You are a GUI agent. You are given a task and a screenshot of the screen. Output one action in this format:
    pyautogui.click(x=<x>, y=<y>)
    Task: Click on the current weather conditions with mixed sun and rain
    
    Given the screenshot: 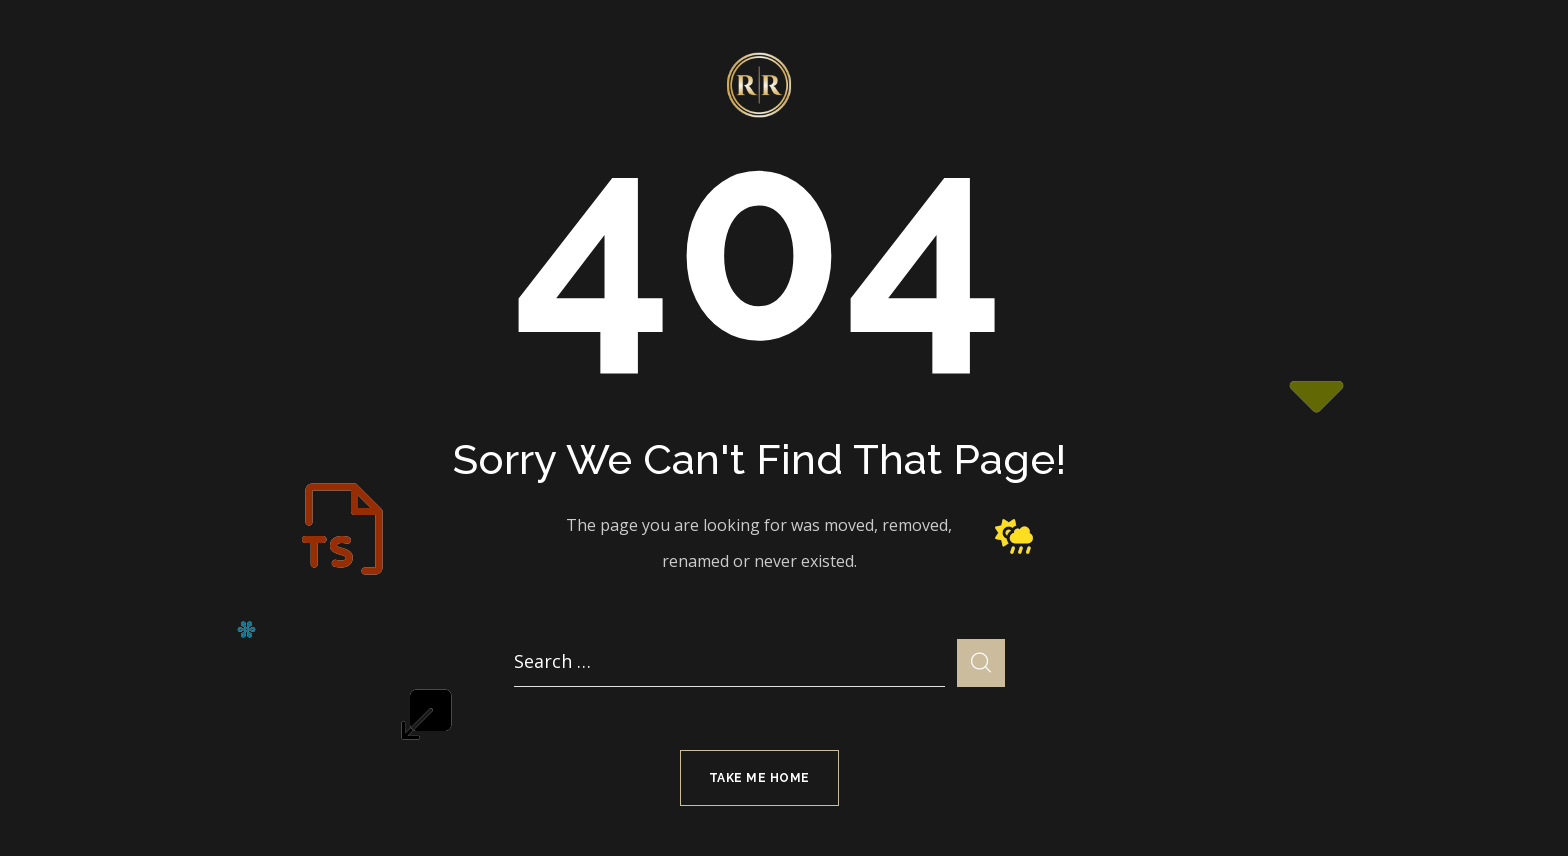 What is the action you would take?
    pyautogui.click(x=1014, y=537)
    